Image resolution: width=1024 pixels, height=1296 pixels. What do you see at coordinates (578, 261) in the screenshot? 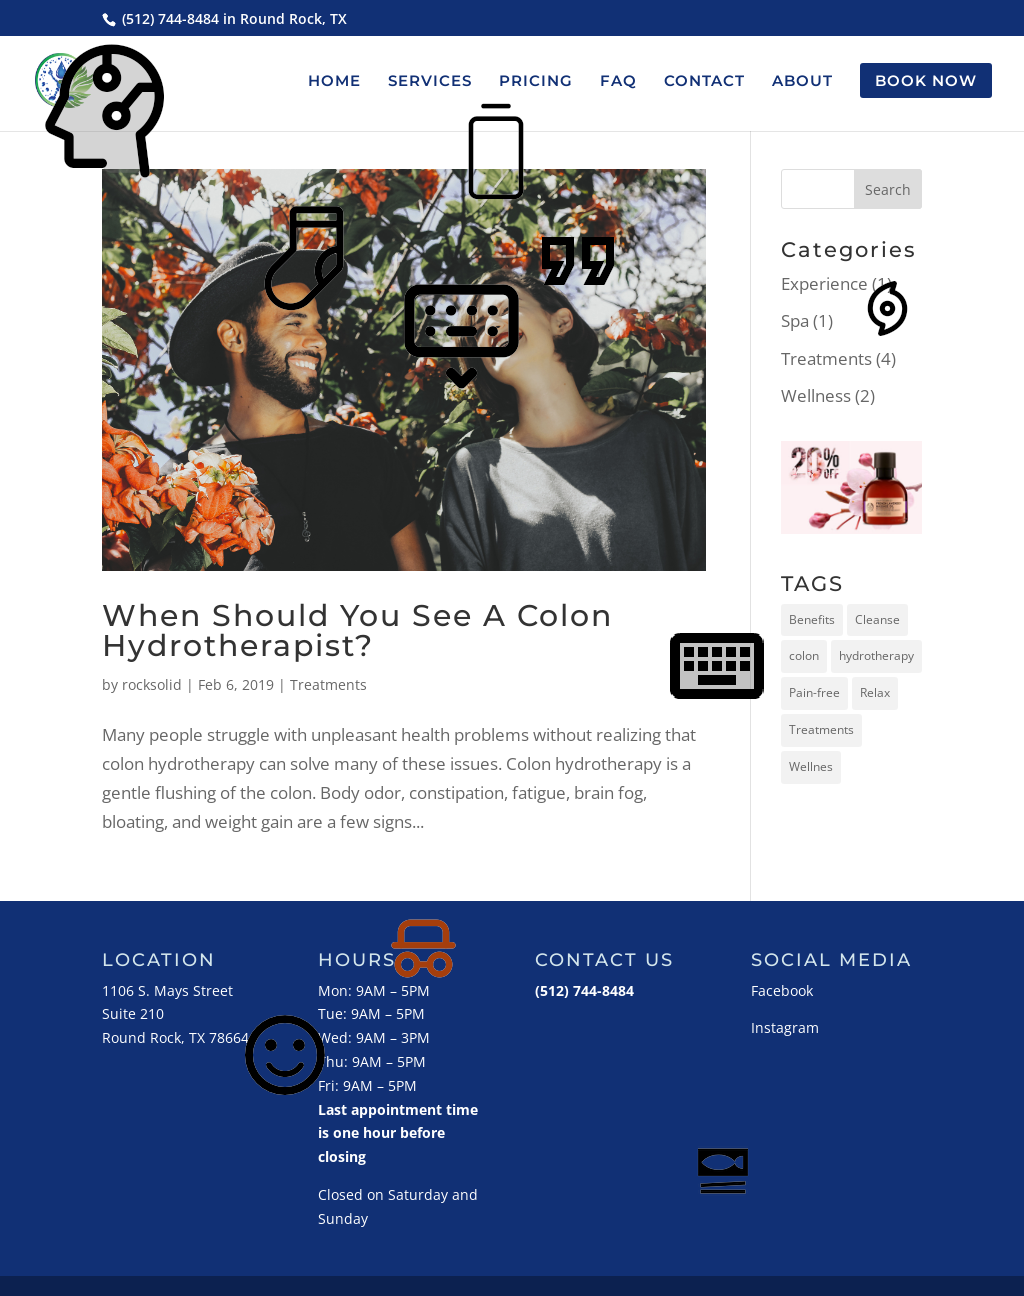
I see `insert a block quote` at bounding box center [578, 261].